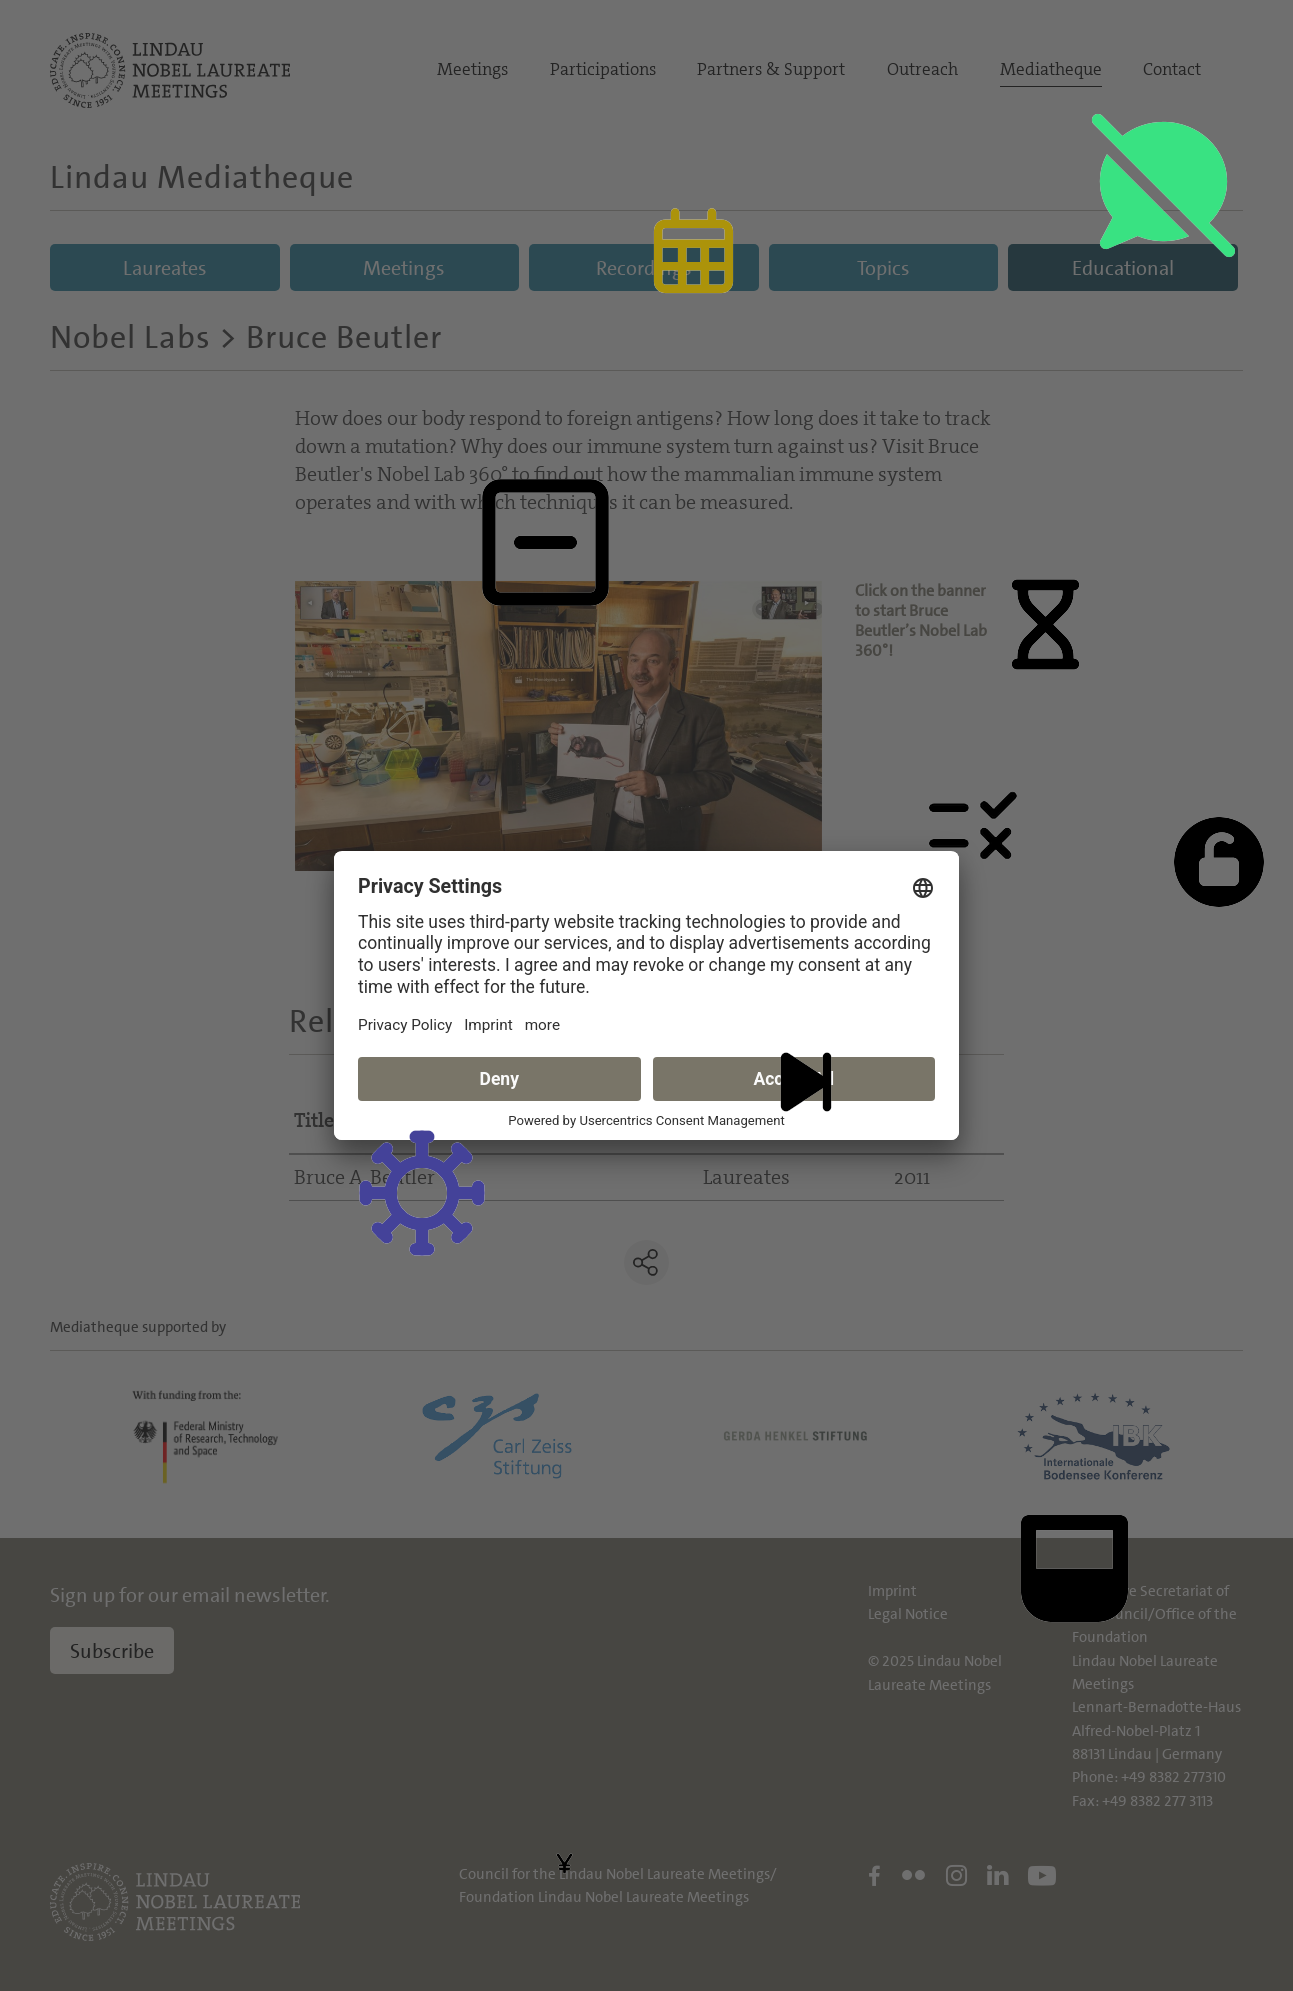 Image resolution: width=1293 pixels, height=1991 pixels. I want to click on indicates a loading or waiting state, so click(1045, 624).